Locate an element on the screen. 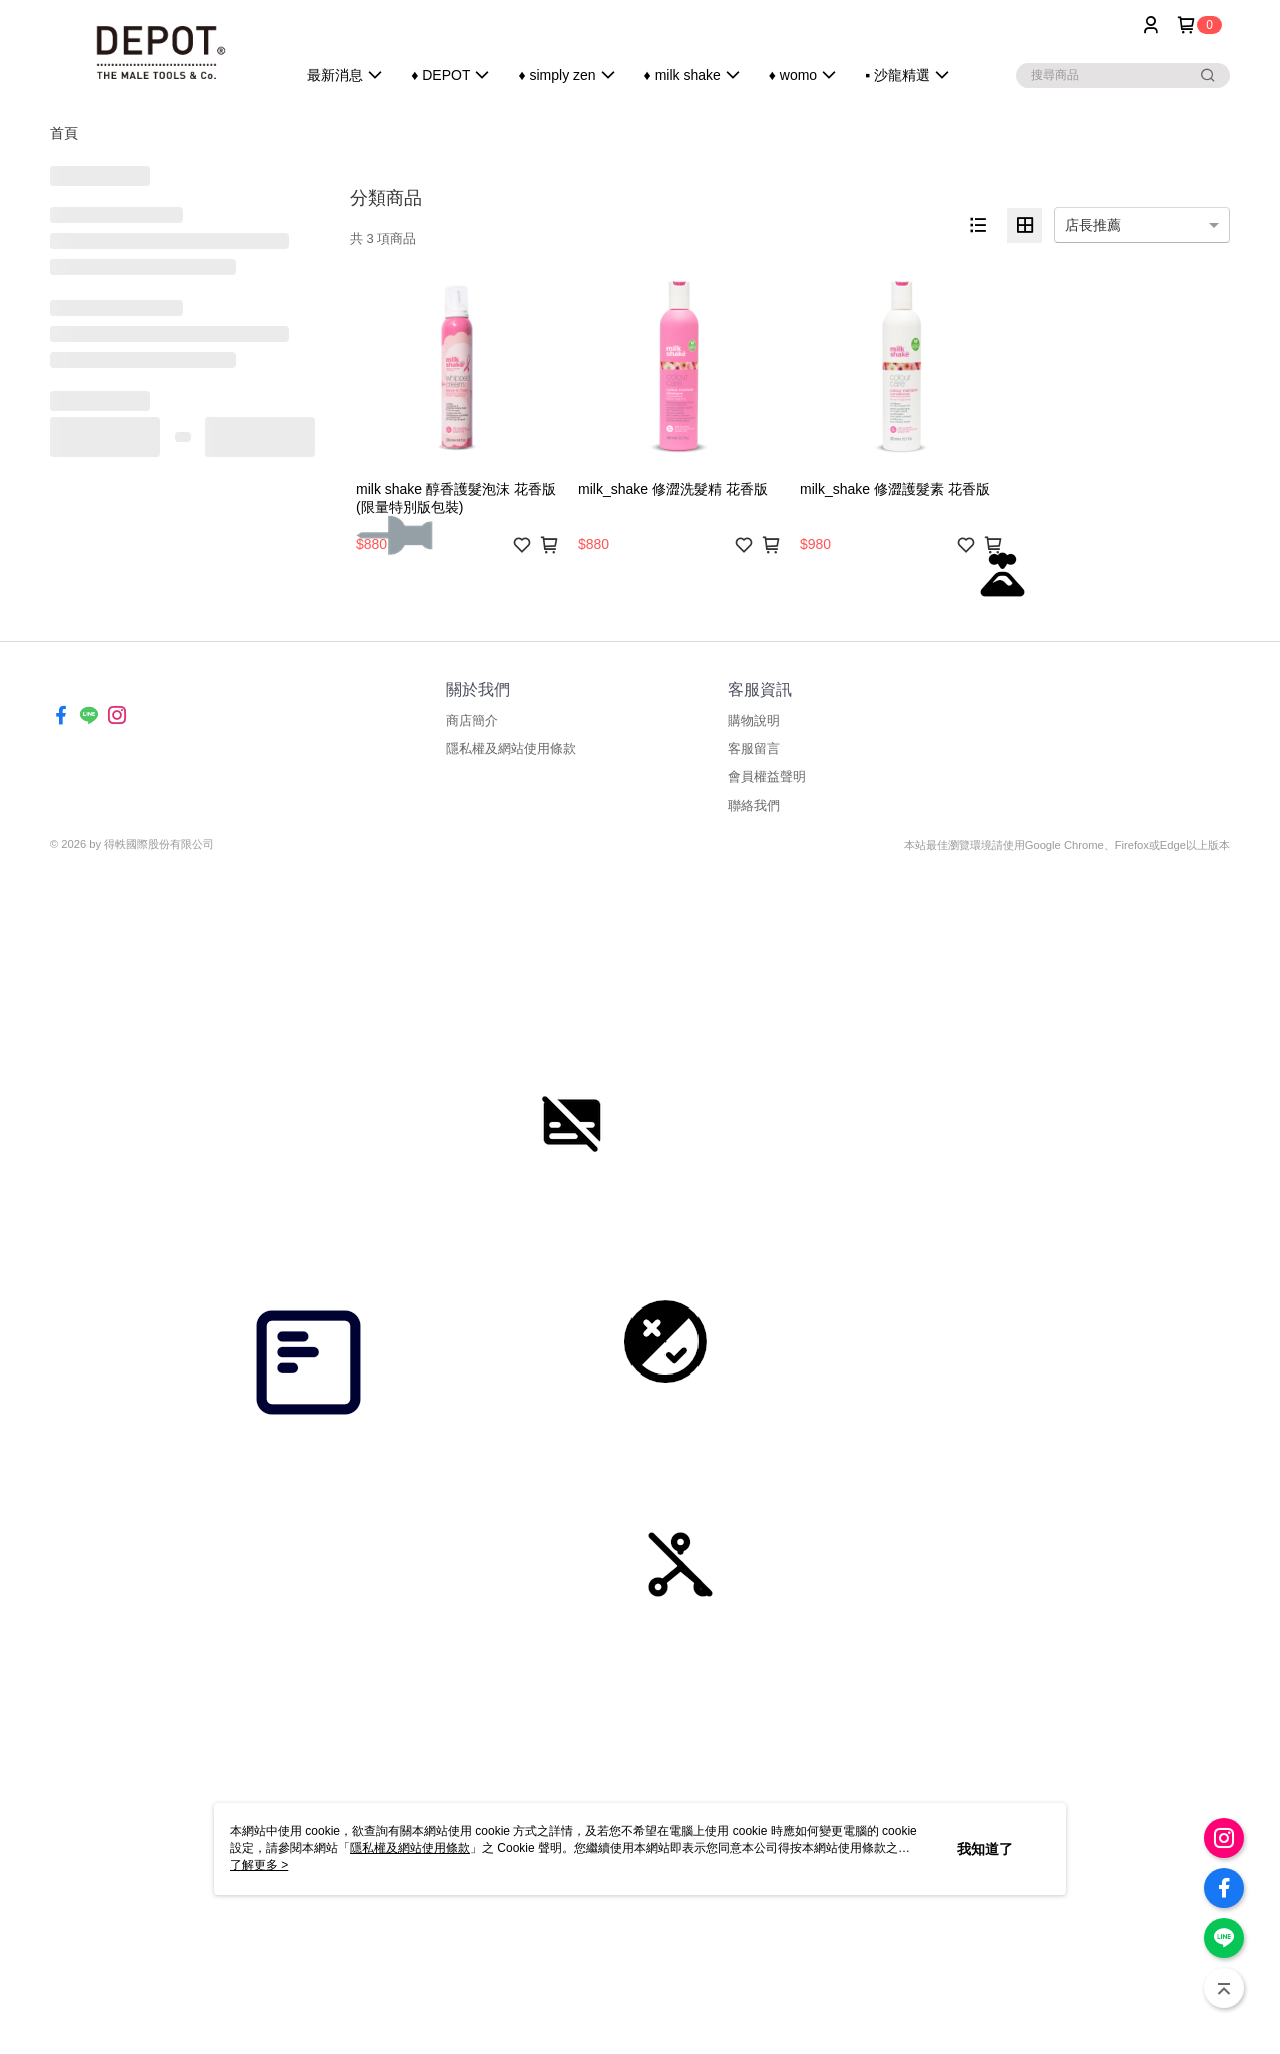 The height and width of the screenshot is (2054, 1280). indicates volcanic or geothermal activity is located at coordinates (1002, 574).